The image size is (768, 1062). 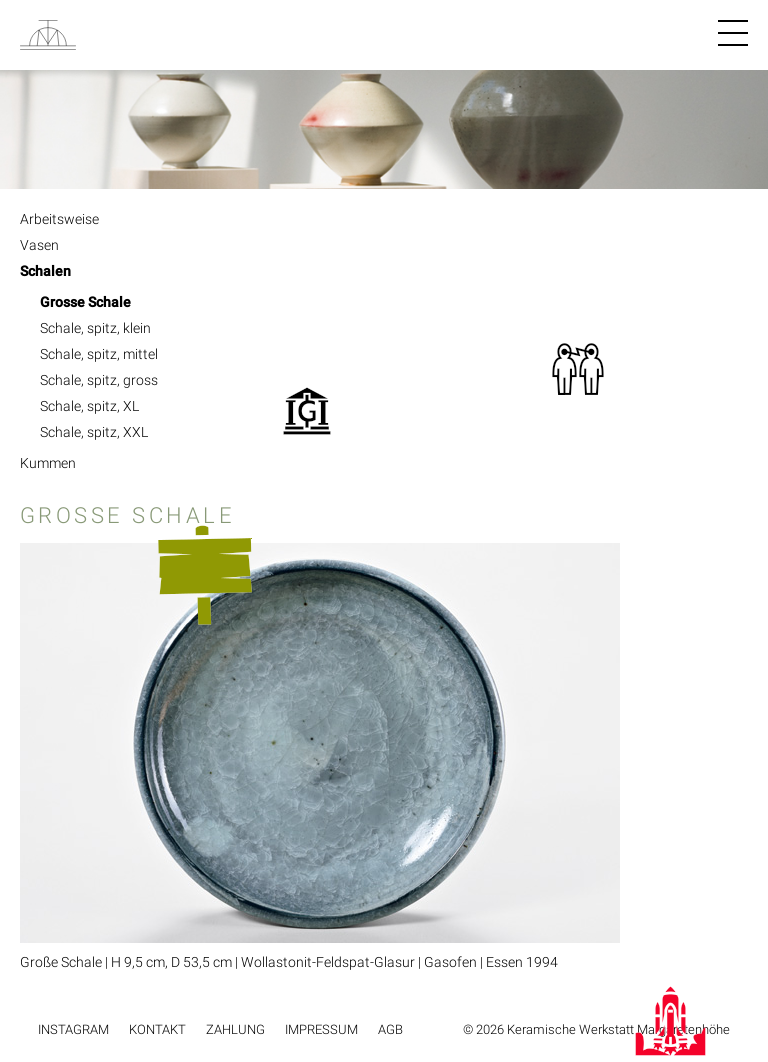 What do you see at coordinates (206, 573) in the screenshot?
I see `view in-game signpost or hint` at bounding box center [206, 573].